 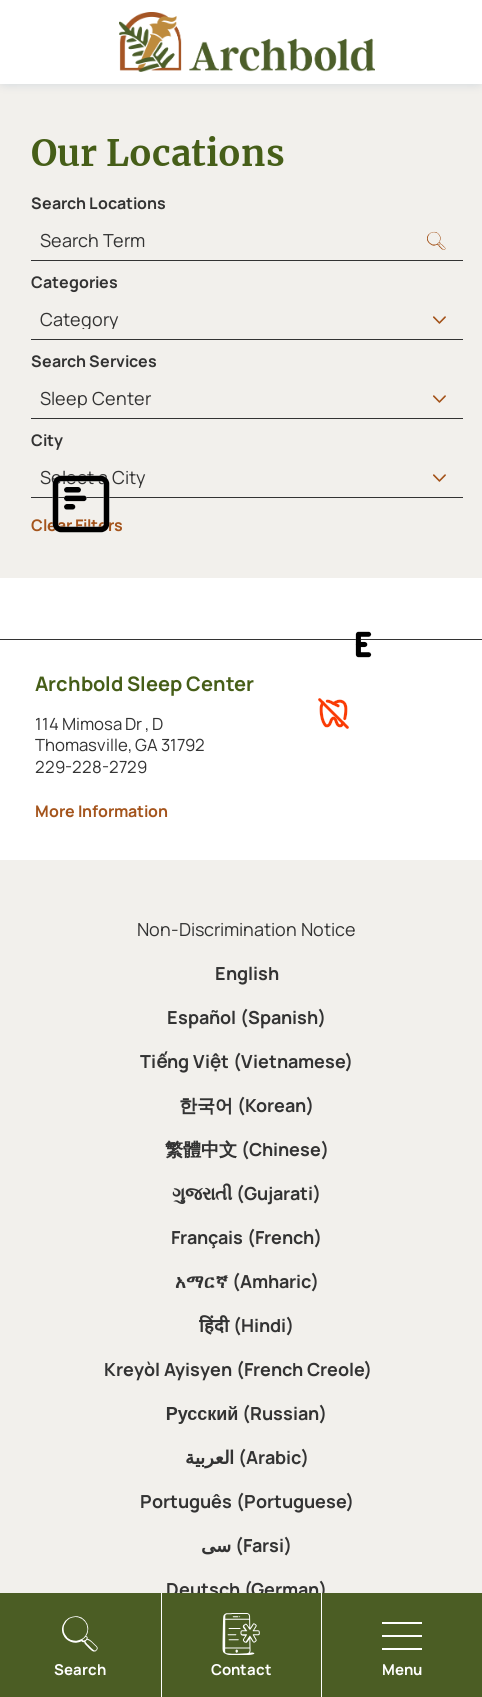 I want to click on dental services unavailable, so click(x=333, y=713).